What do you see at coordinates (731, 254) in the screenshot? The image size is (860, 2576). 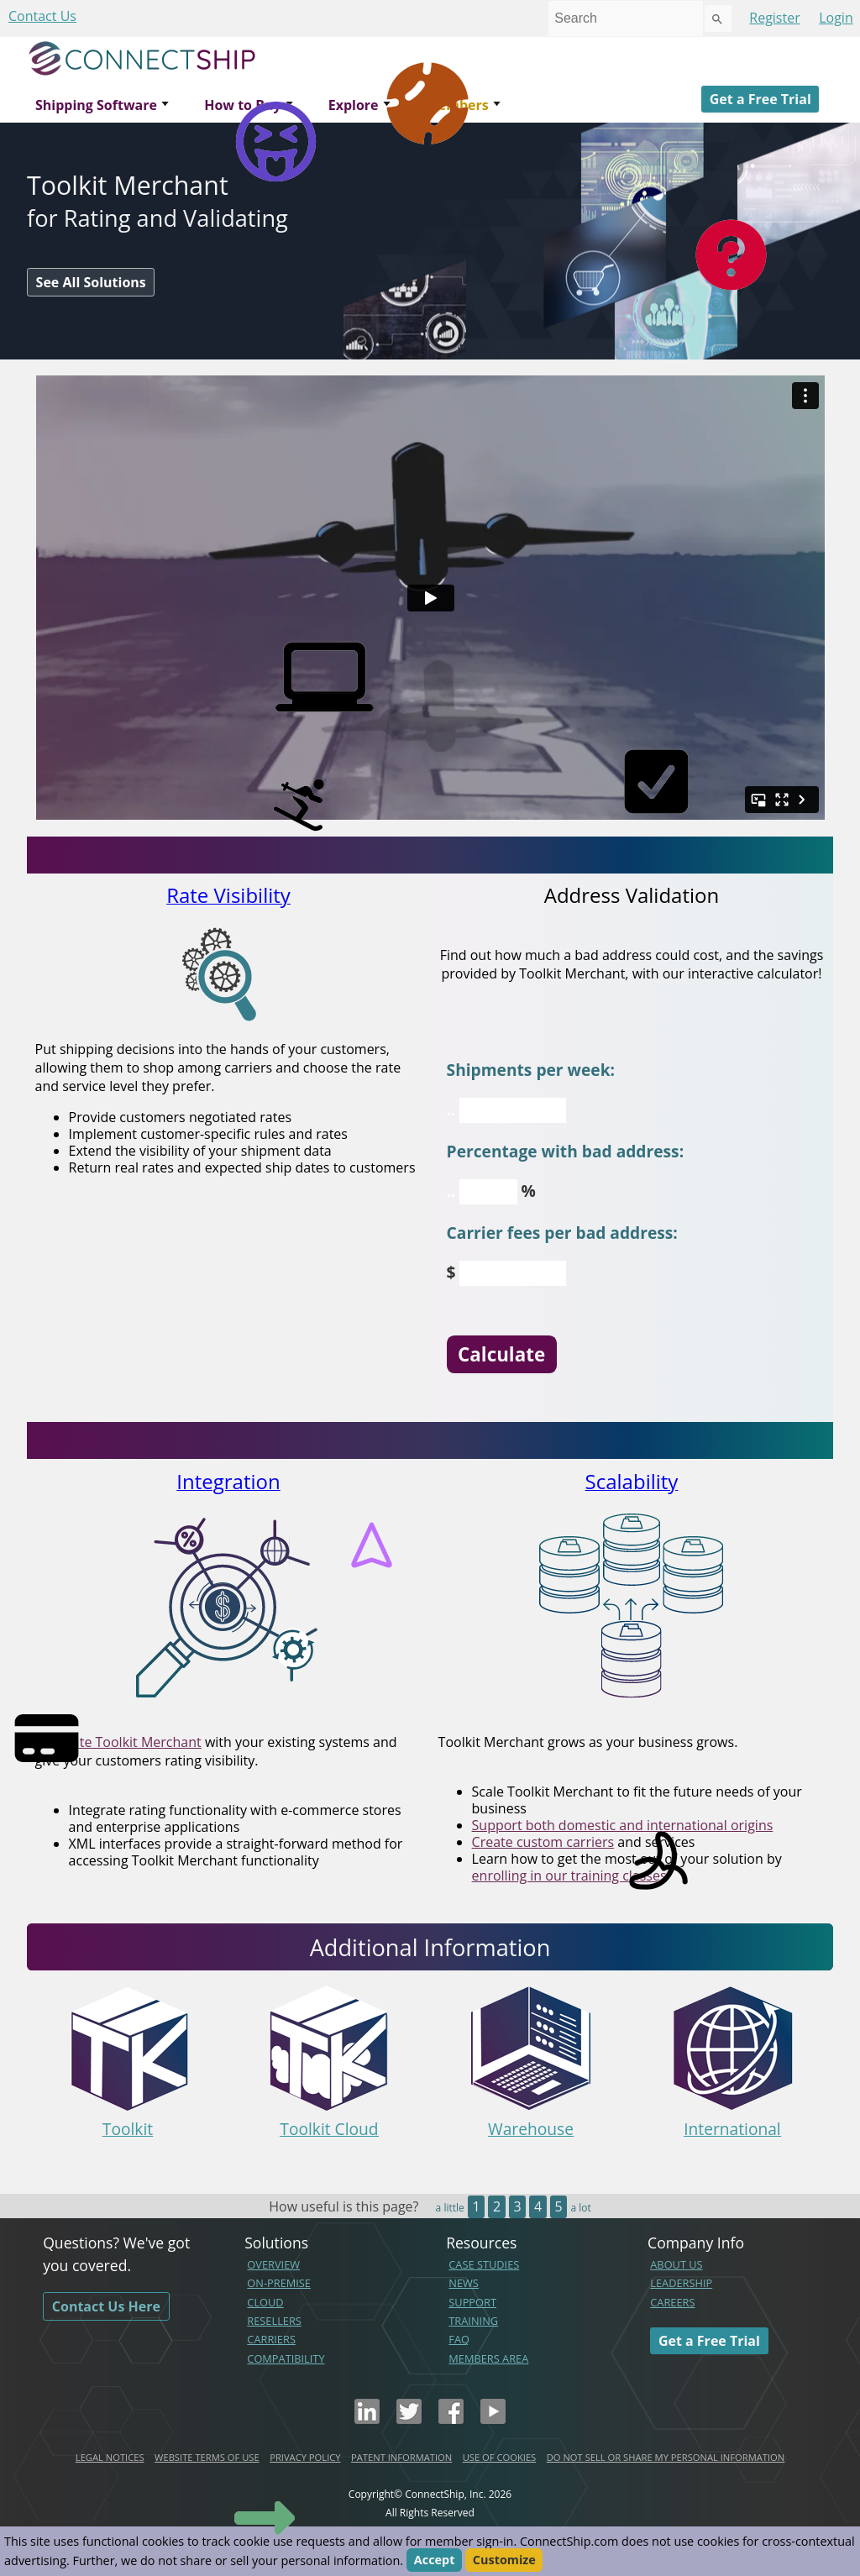 I see `access help or support` at bounding box center [731, 254].